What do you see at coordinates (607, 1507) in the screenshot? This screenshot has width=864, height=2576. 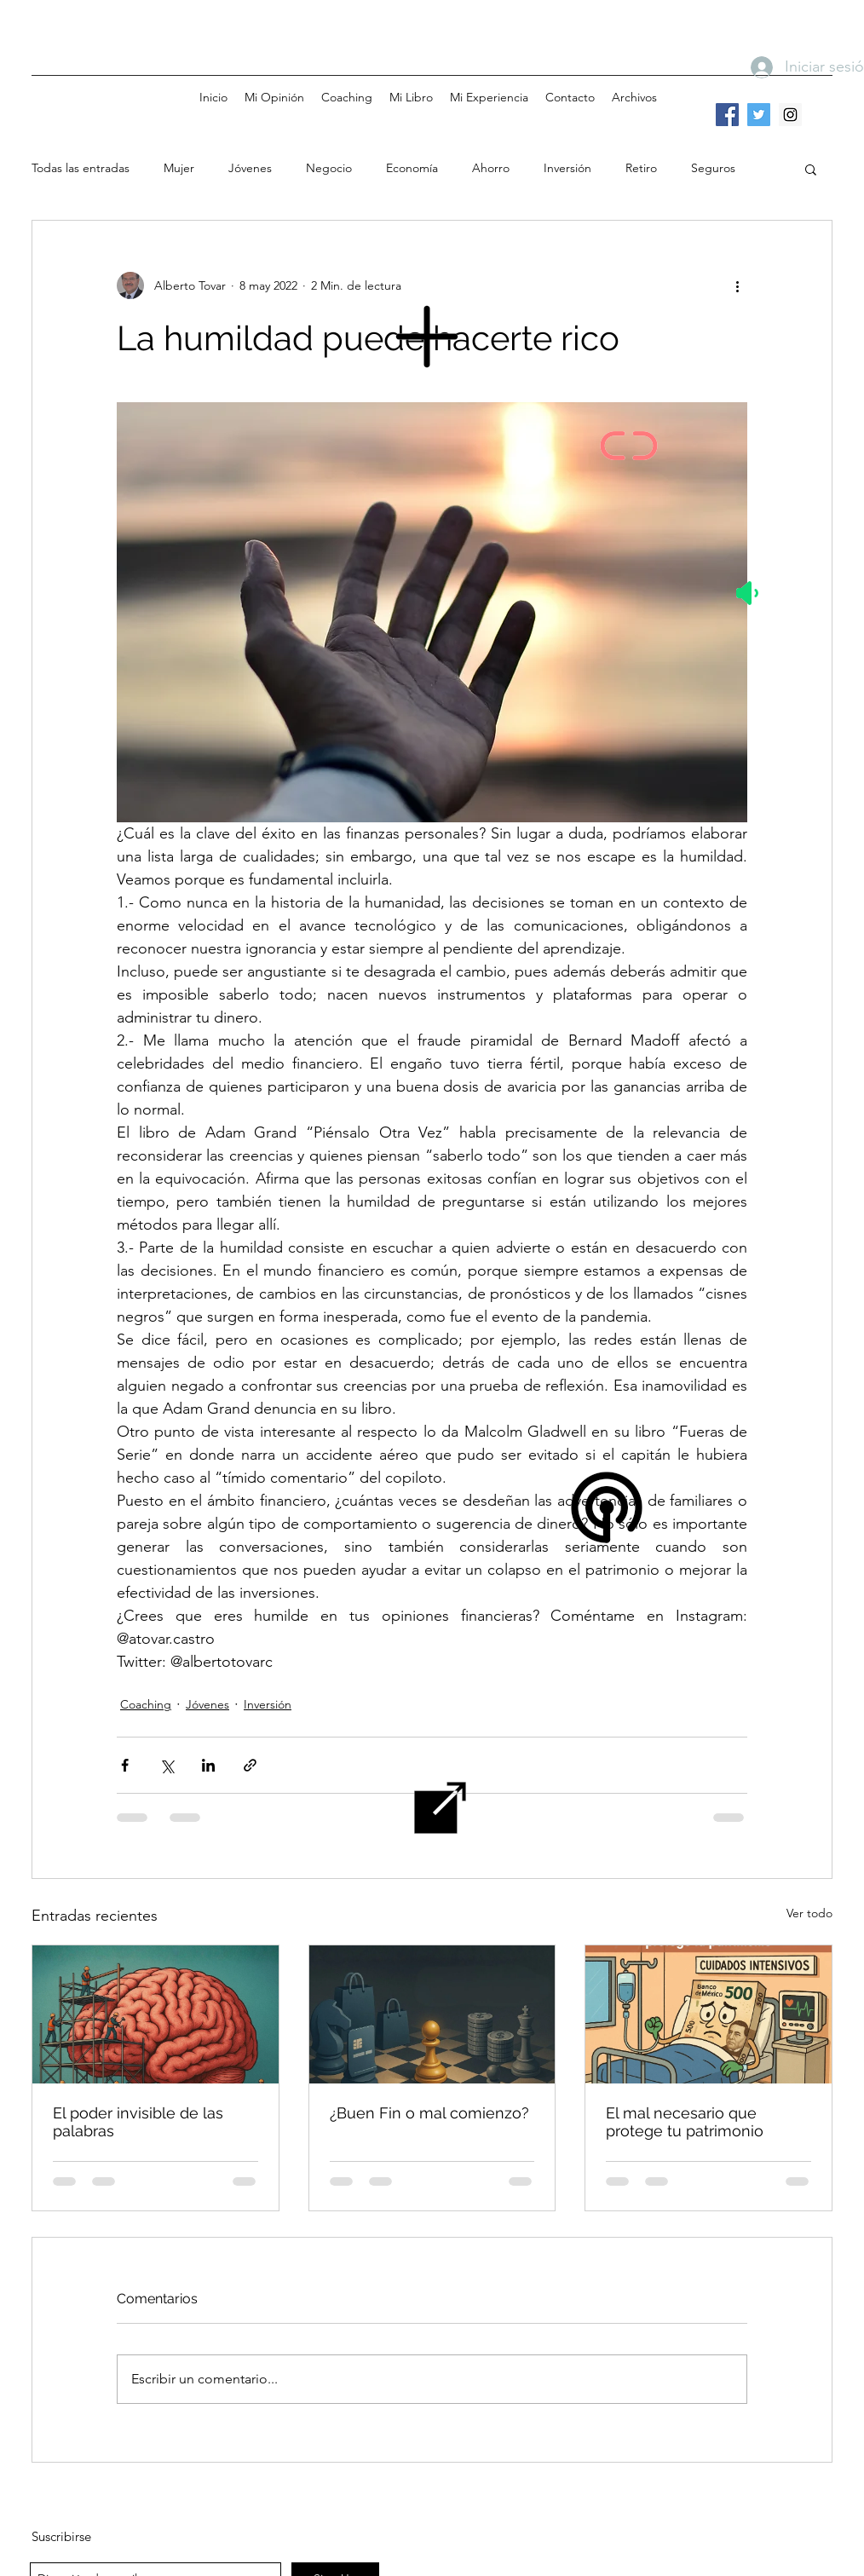 I see `access radar or scanning functionality` at bounding box center [607, 1507].